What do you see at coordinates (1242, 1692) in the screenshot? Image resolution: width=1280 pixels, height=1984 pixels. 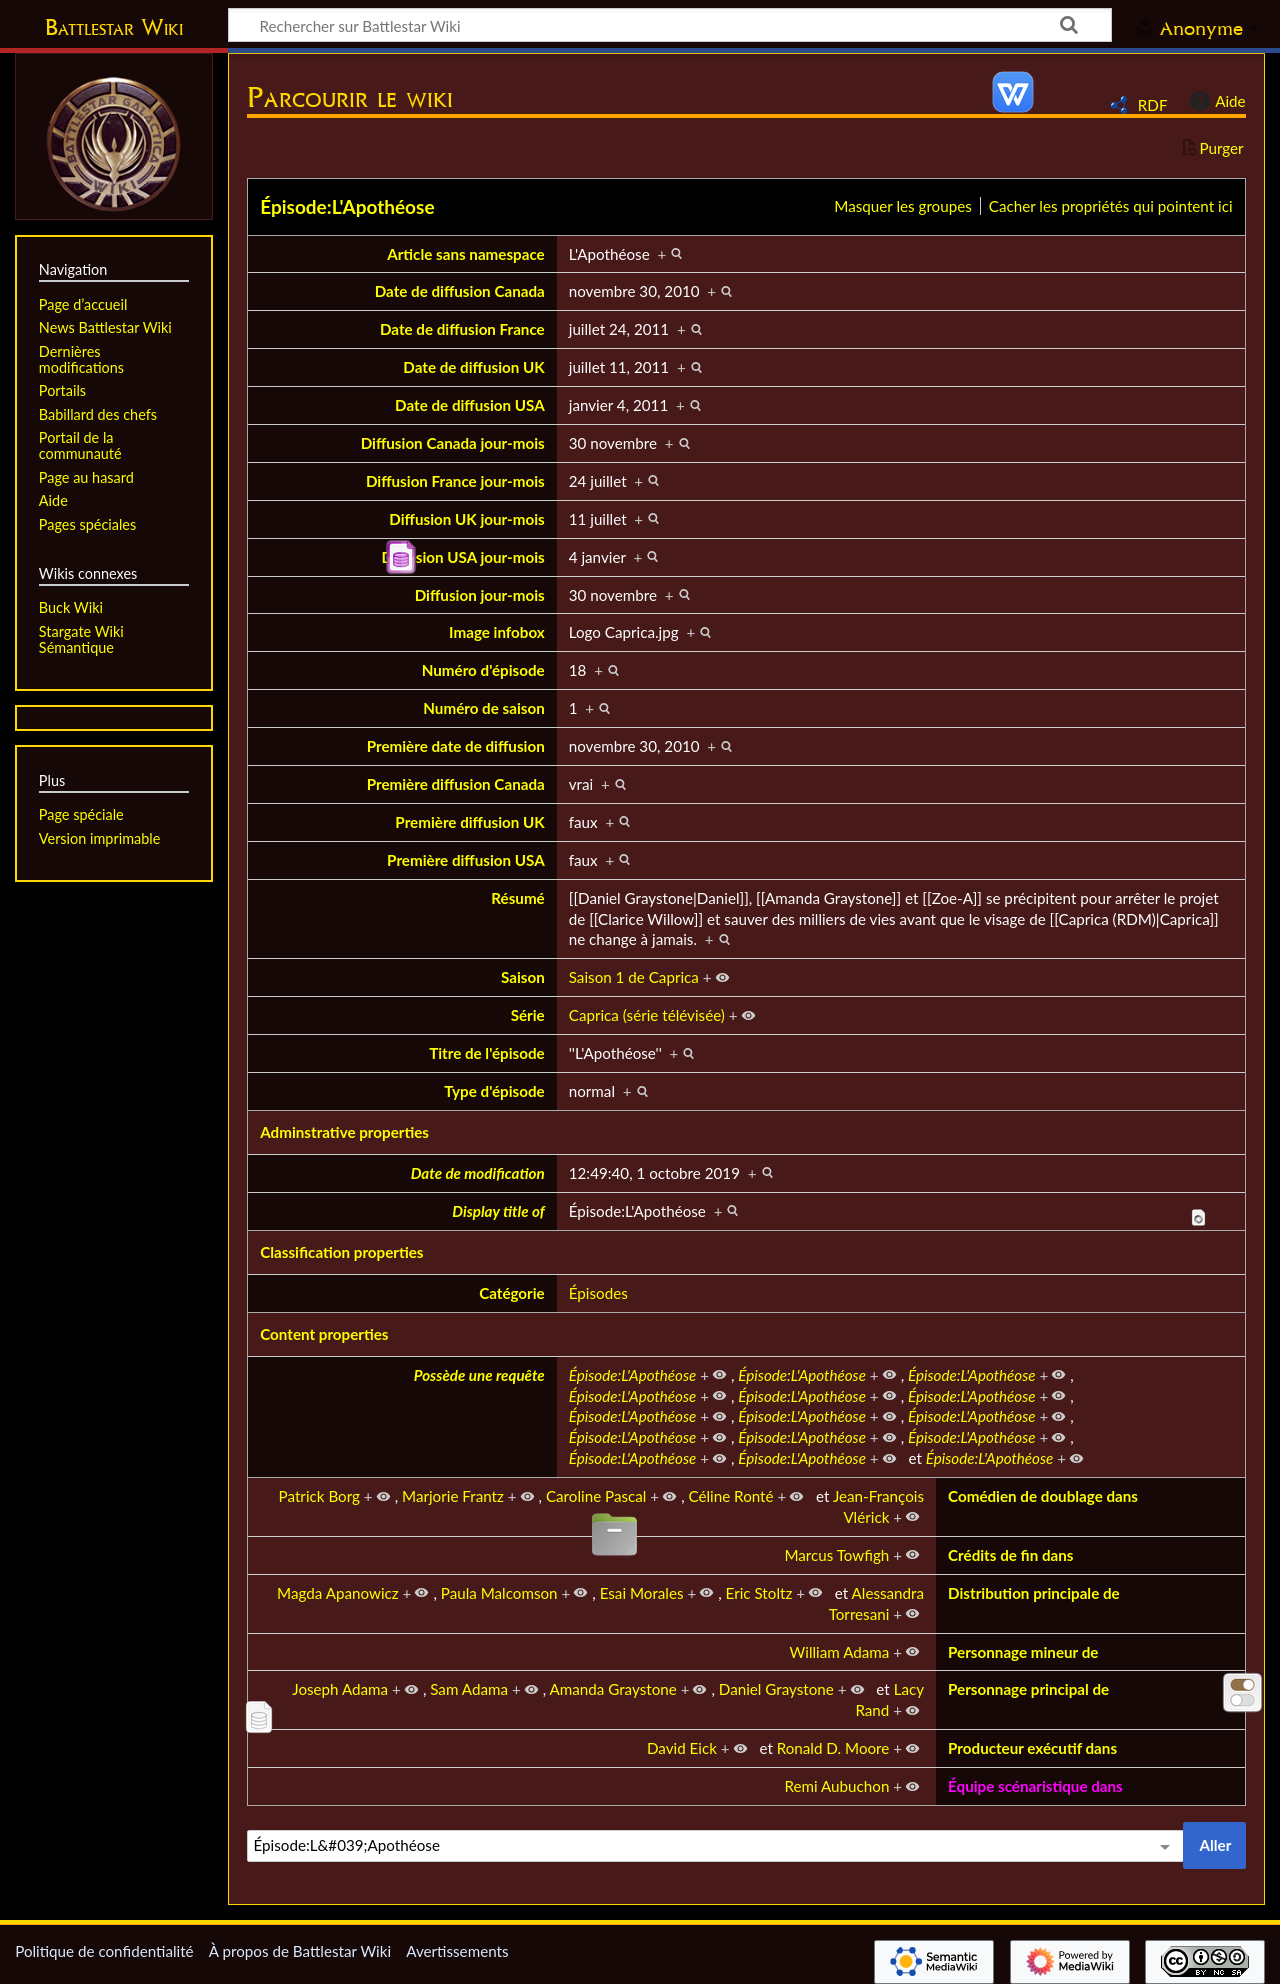 I see `open gnome tweaks to customize system settings` at bounding box center [1242, 1692].